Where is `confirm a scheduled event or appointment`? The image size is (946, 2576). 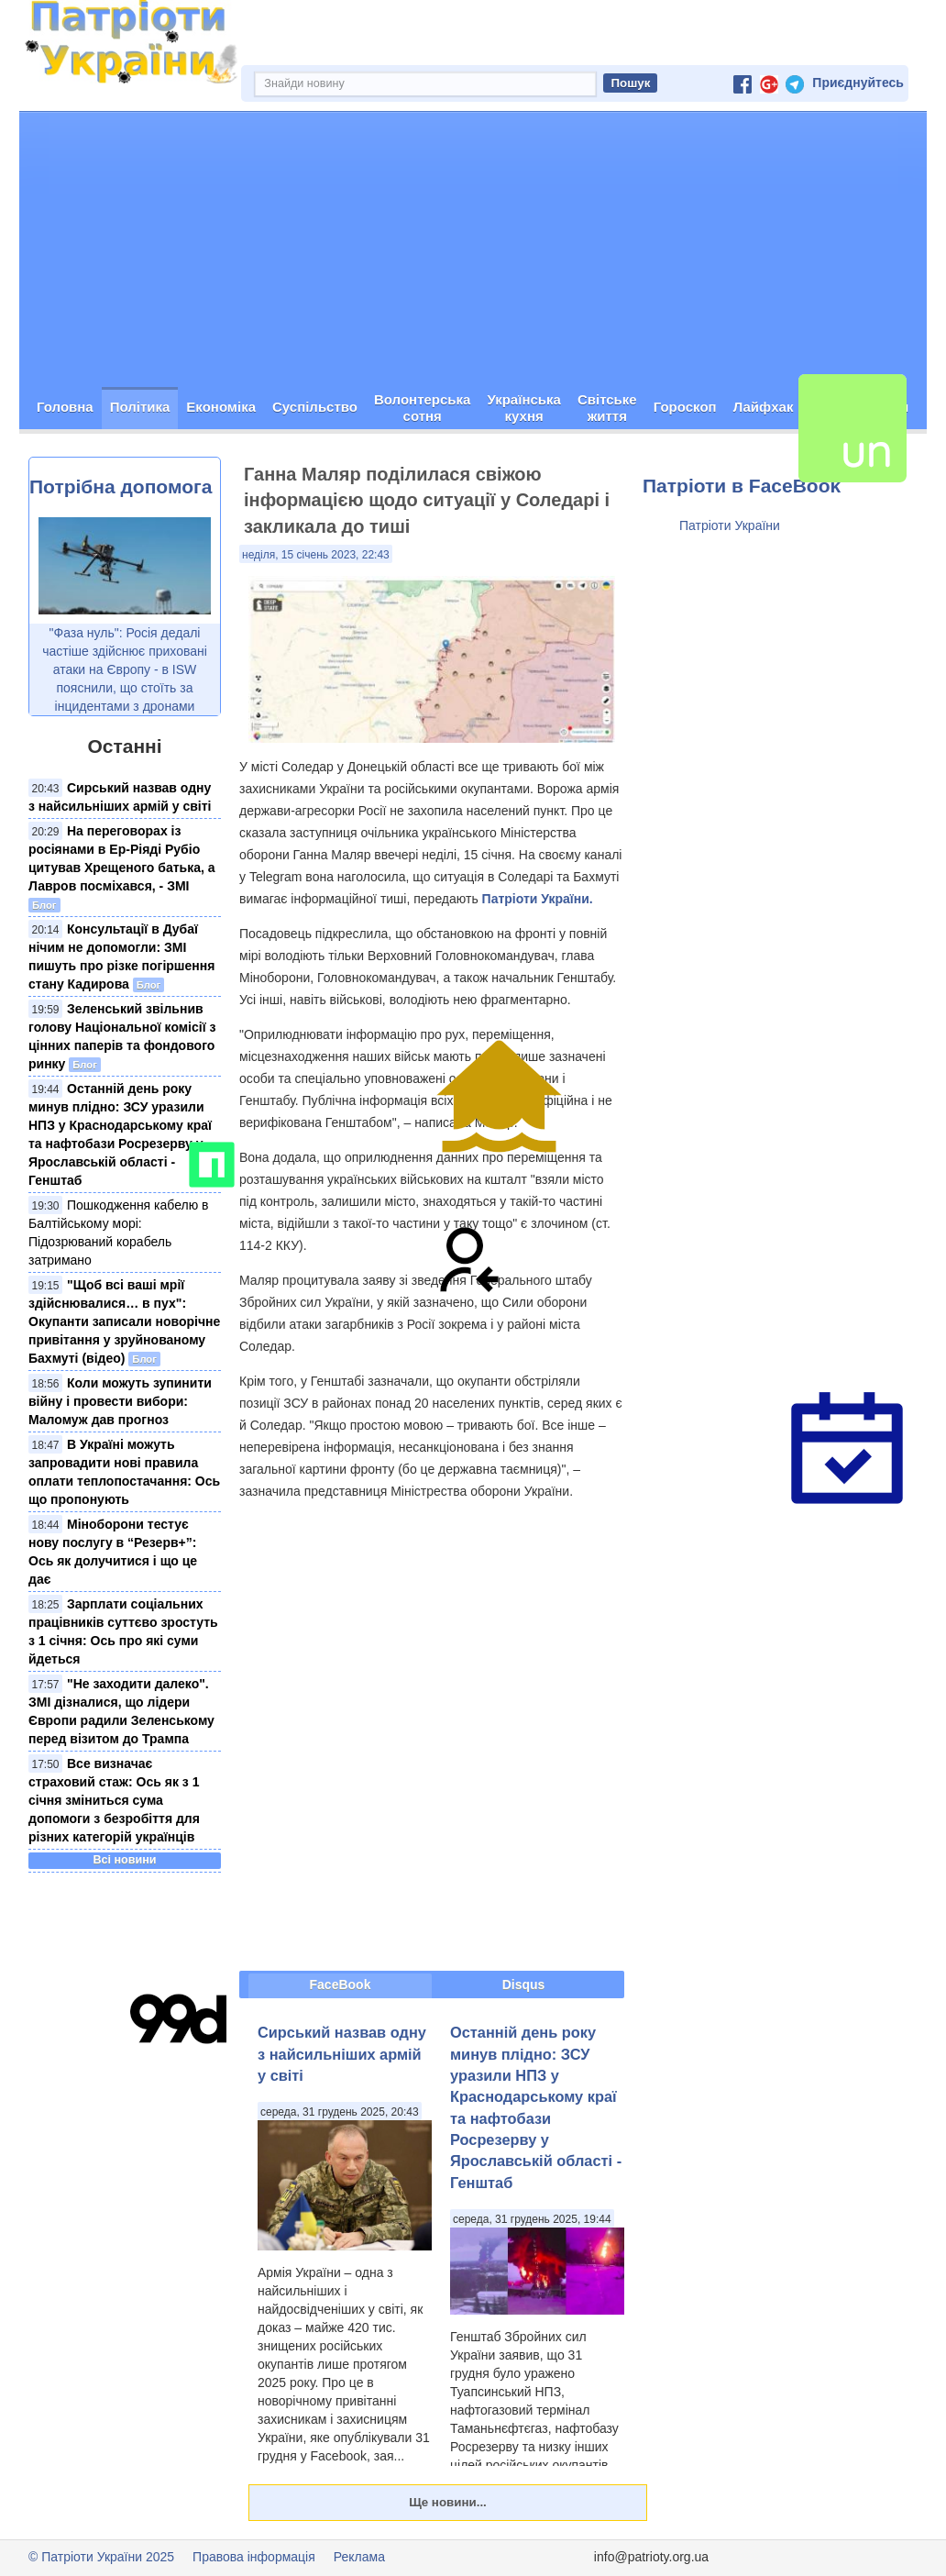
confirm a scheduled event or appointment is located at coordinates (847, 1454).